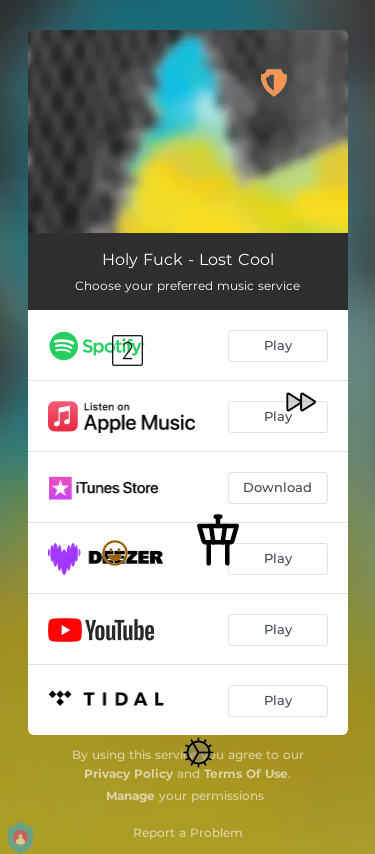  Describe the element at coordinates (127, 350) in the screenshot. I see `indicates step two in a multi-step process` at that location.